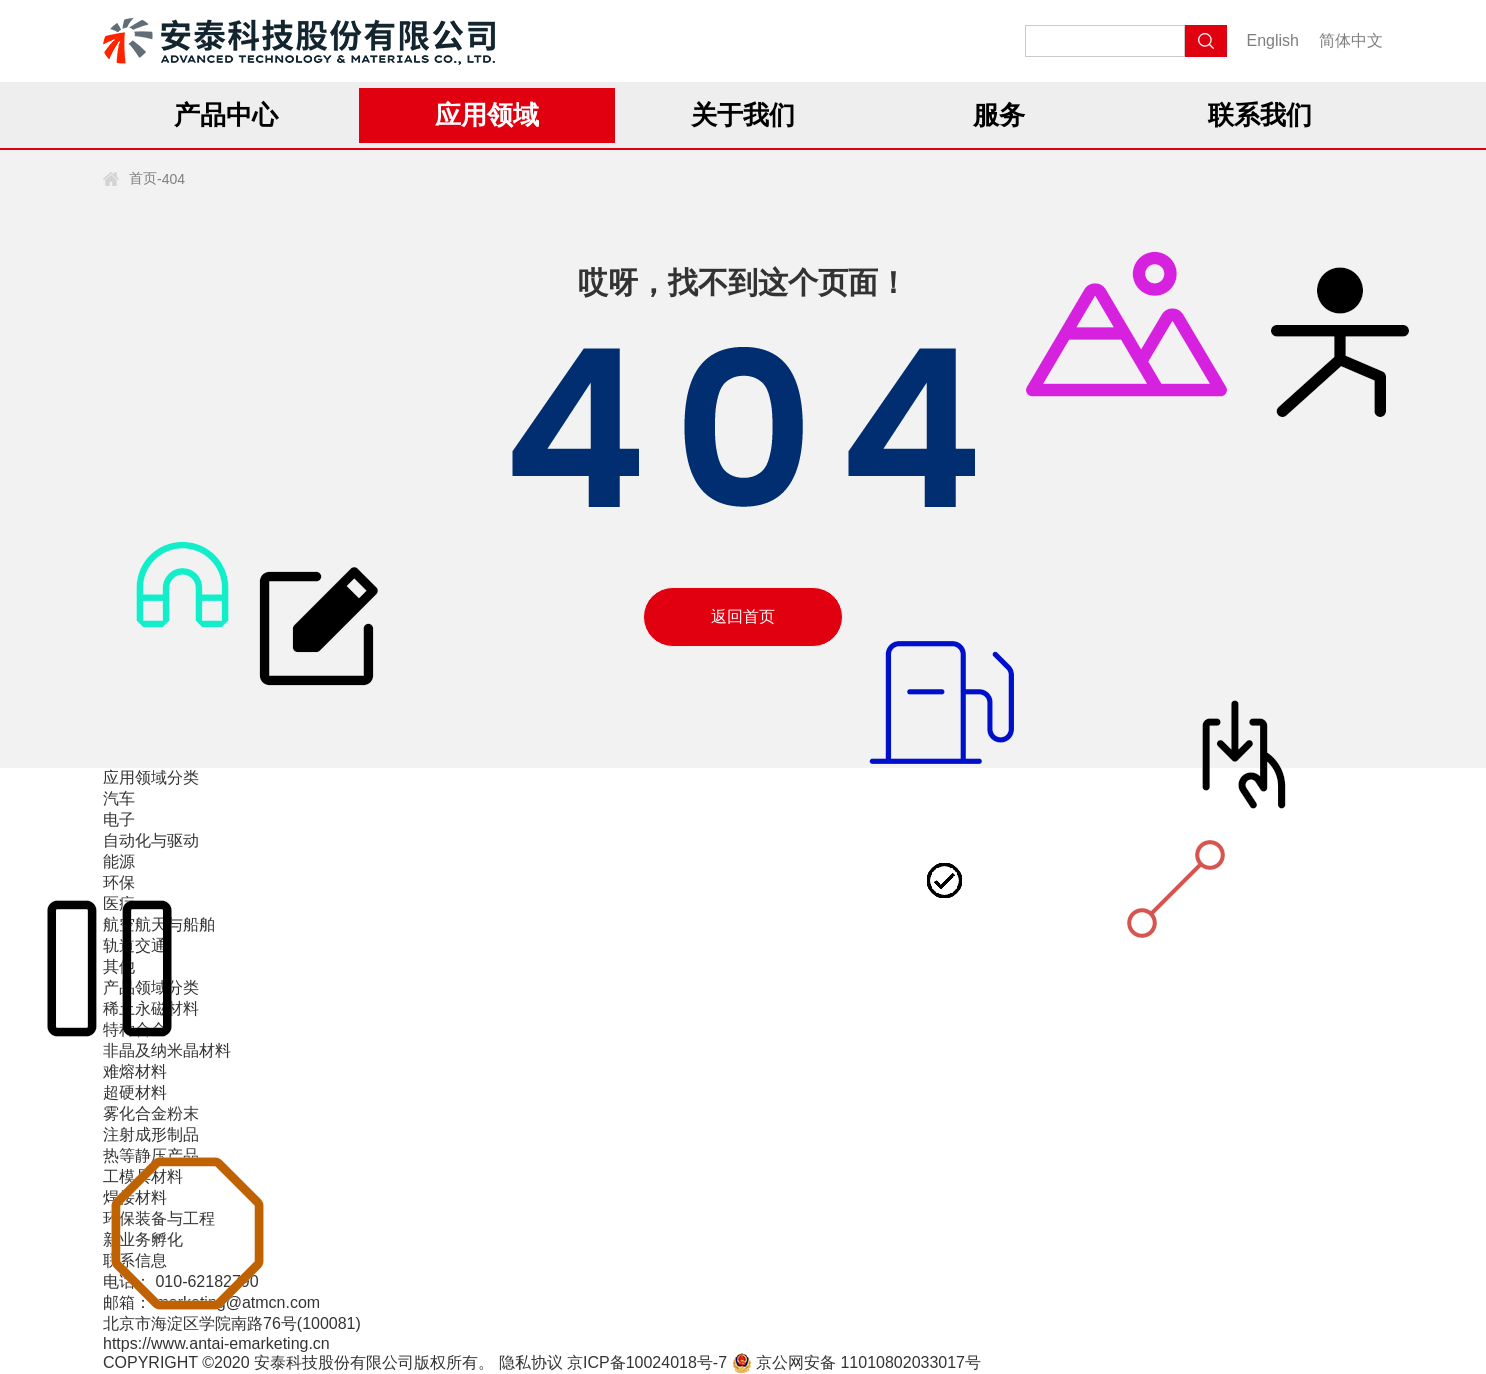 The image size is (1486, 1374). Describe the element at coordinates (1340, 348) in the screenshot. I see `access tai chi or meditation exercises` at that location.